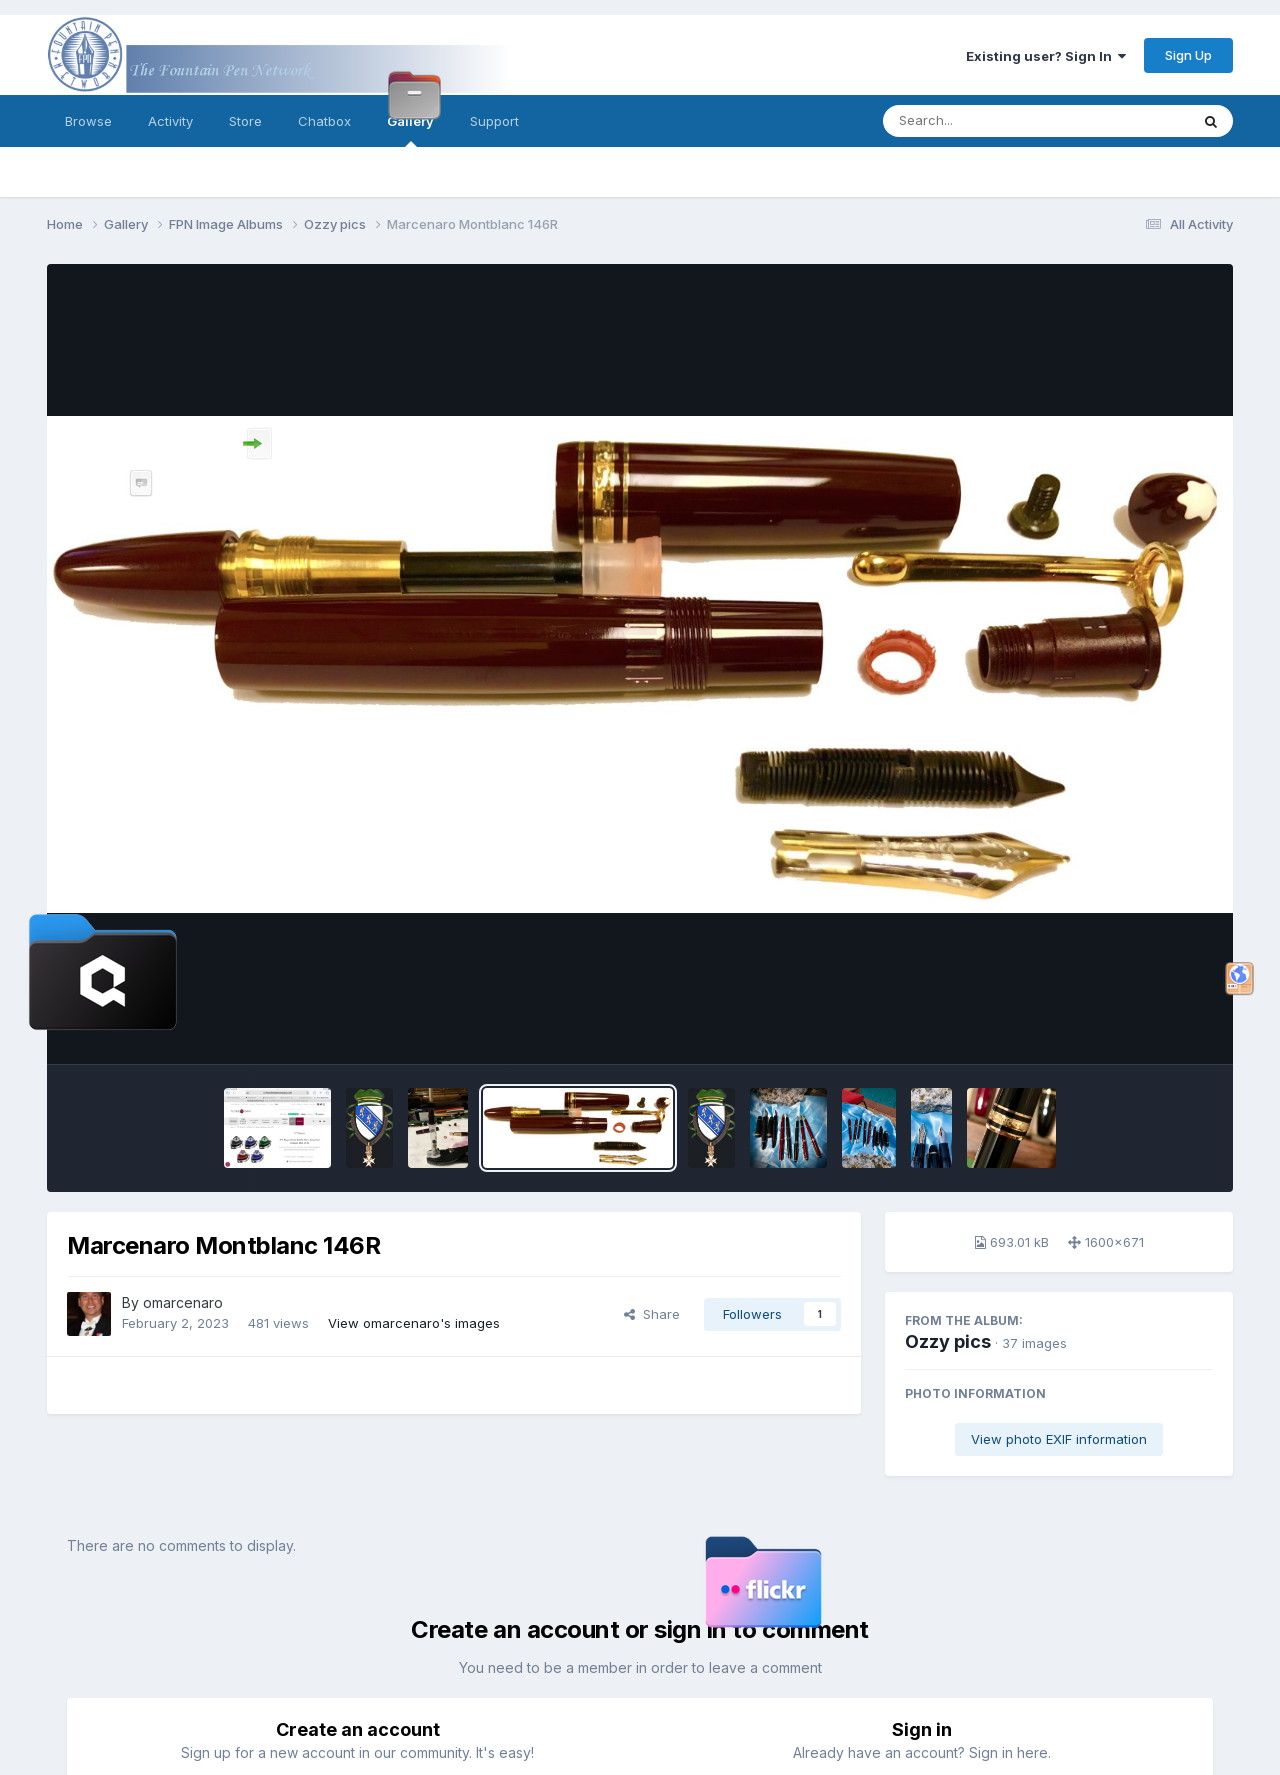 The width and height of the screenshot is (1280, 1775). Describe the element at coordinates (763, 1585) in the screenshot. I see `open folder containing flickr downloads or exports` at that location.